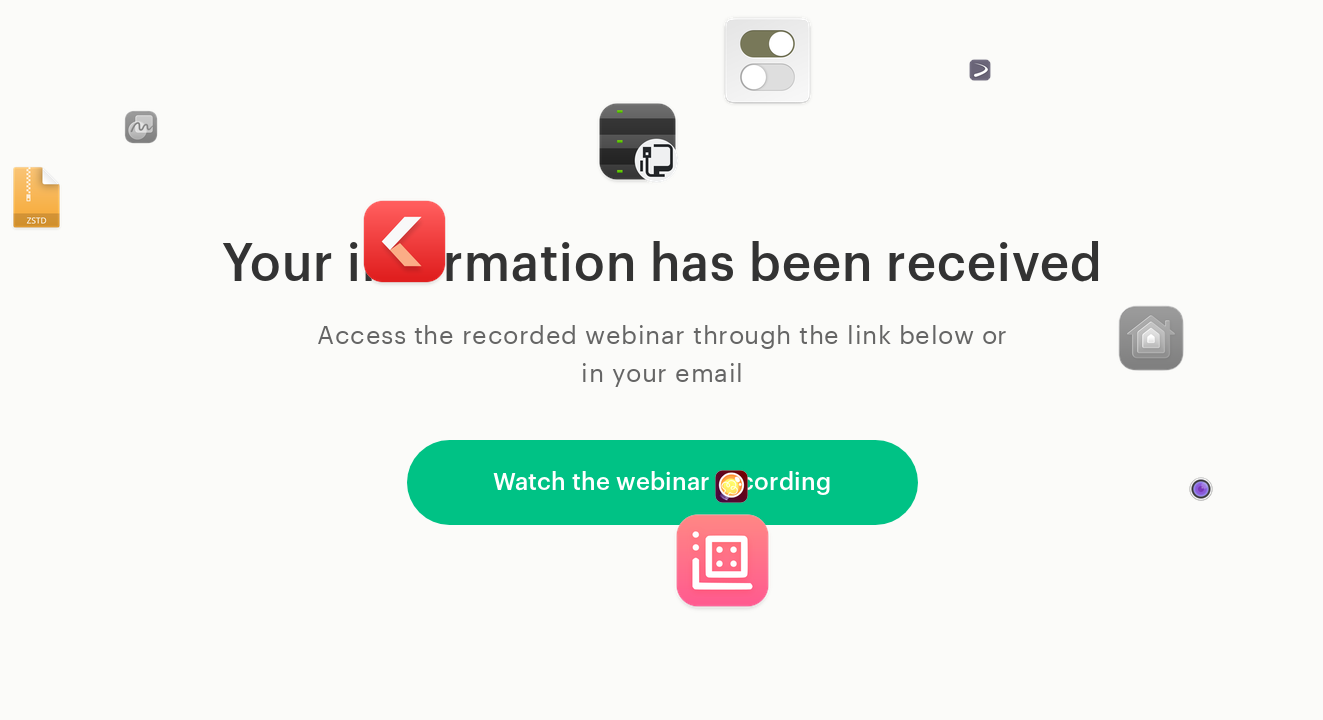  Describe the element at coordinates (722, 560) in the screenshot. I see `open ludusavi game save backup tool` at that location.